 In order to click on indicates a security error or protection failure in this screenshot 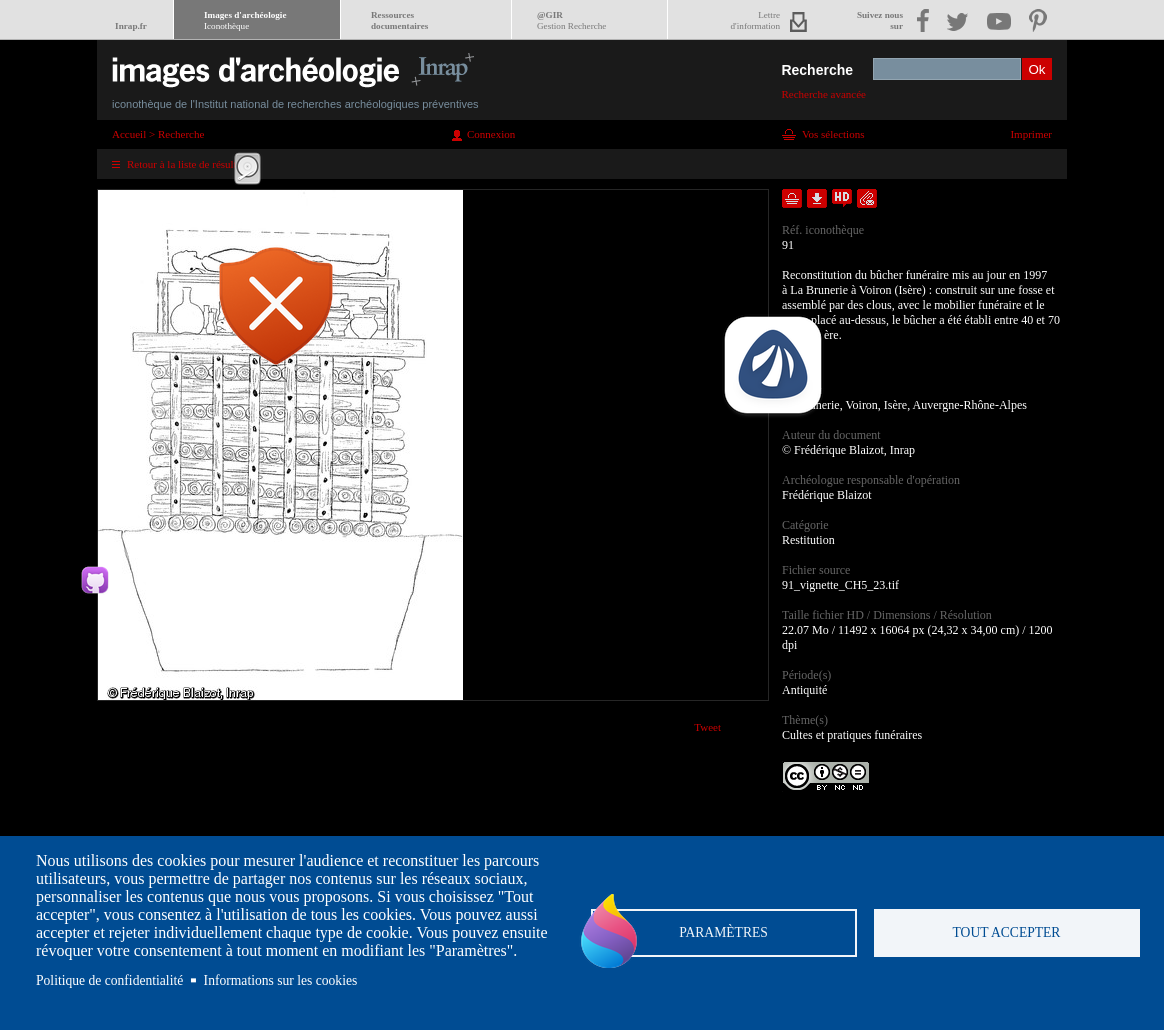, I will do `click(276, 306)`.